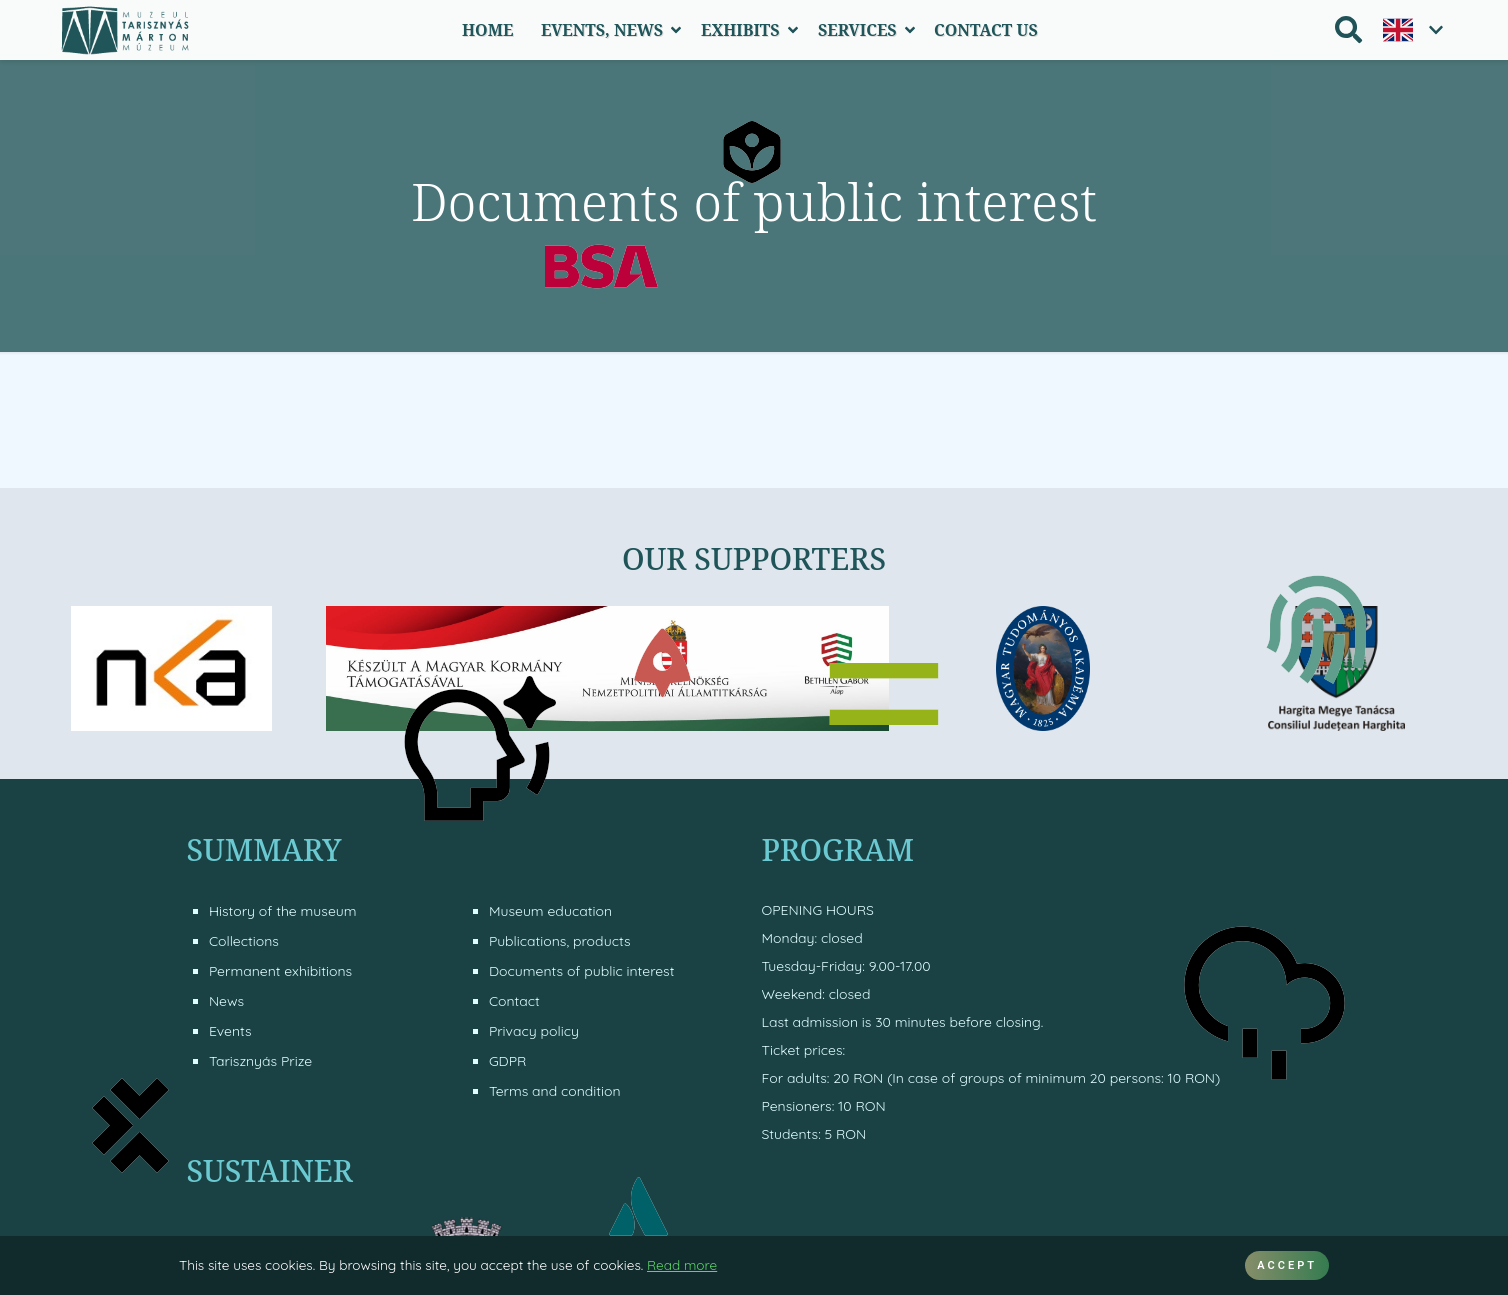 Image resolution: width=1508 pixels, height=1295 pixels. What do you see at coordinates (752, 152) in the screenshot?
I see `open Khan Academy app` at bounding box center [752, 152].